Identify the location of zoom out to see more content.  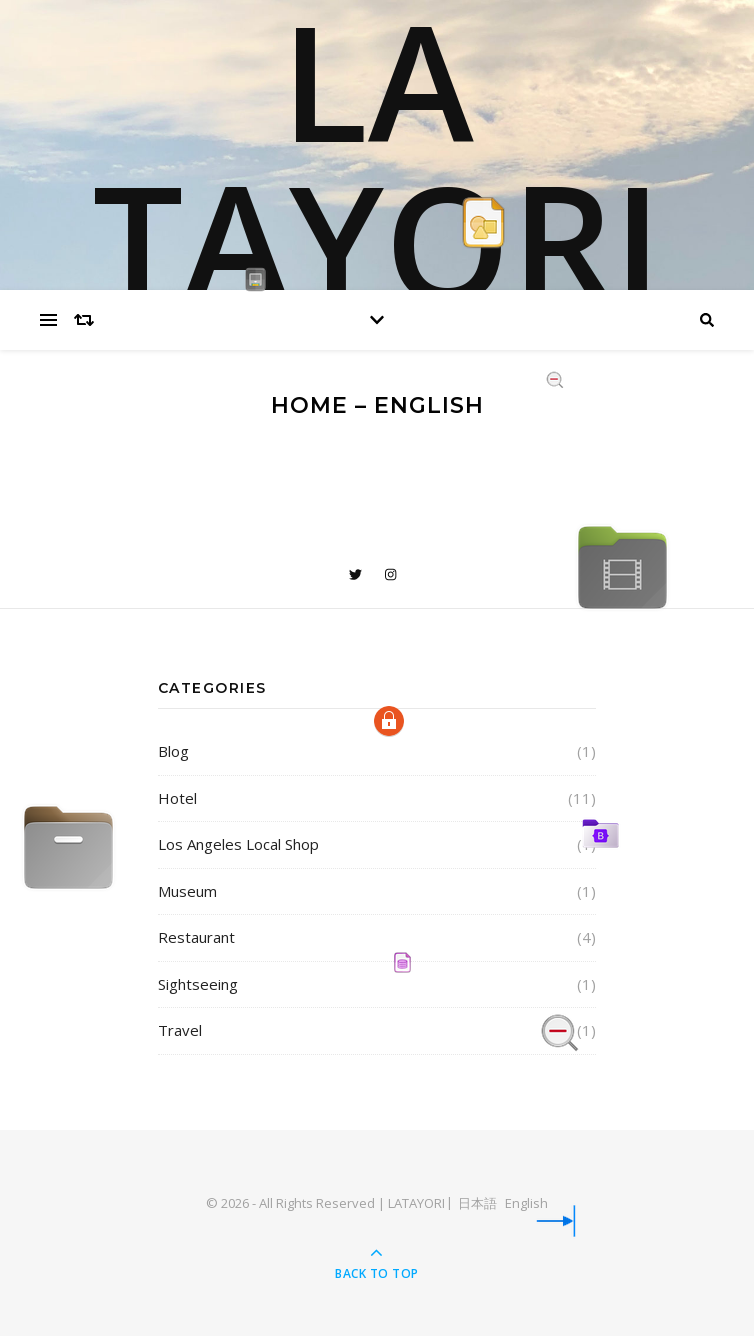
(555, 380).